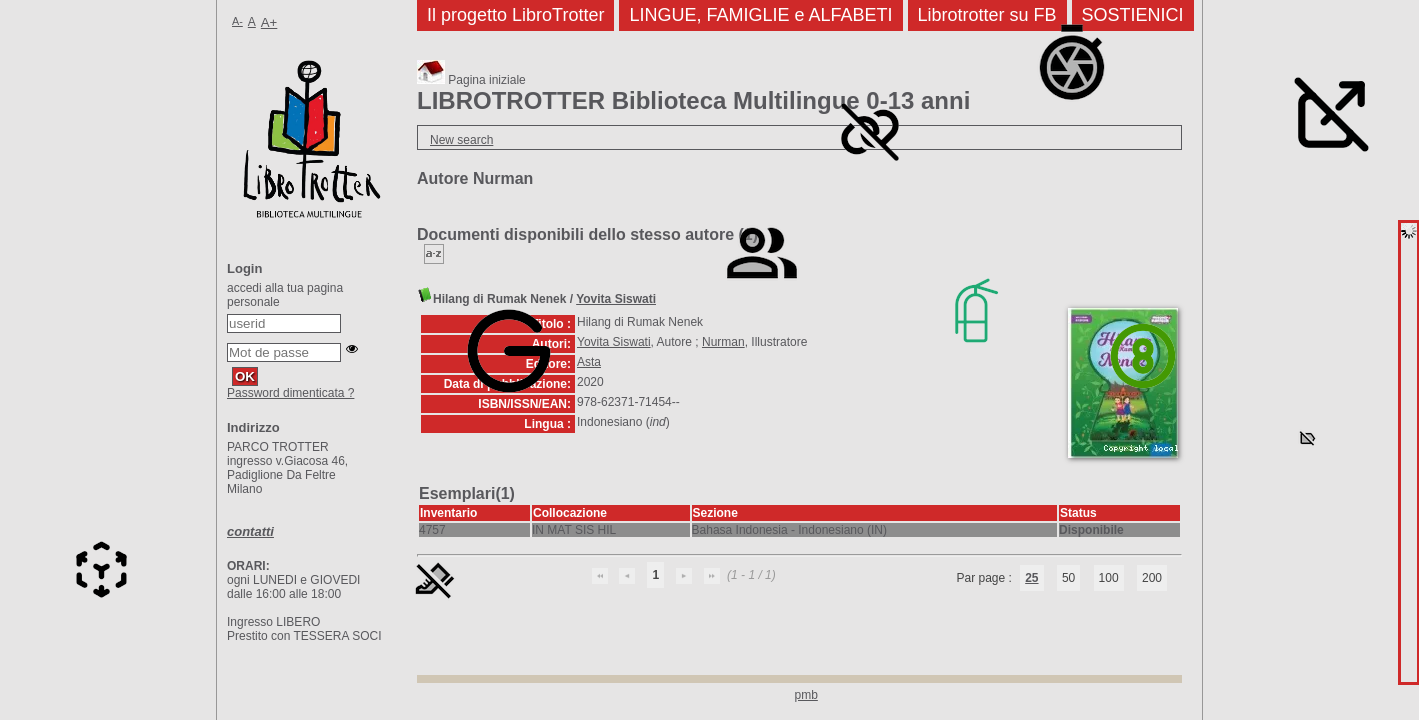 This screenshot has height=720, width=1419. Describe the element at coordinates (509, 351) in the screenshot. I see `sign in with Google` at that location.